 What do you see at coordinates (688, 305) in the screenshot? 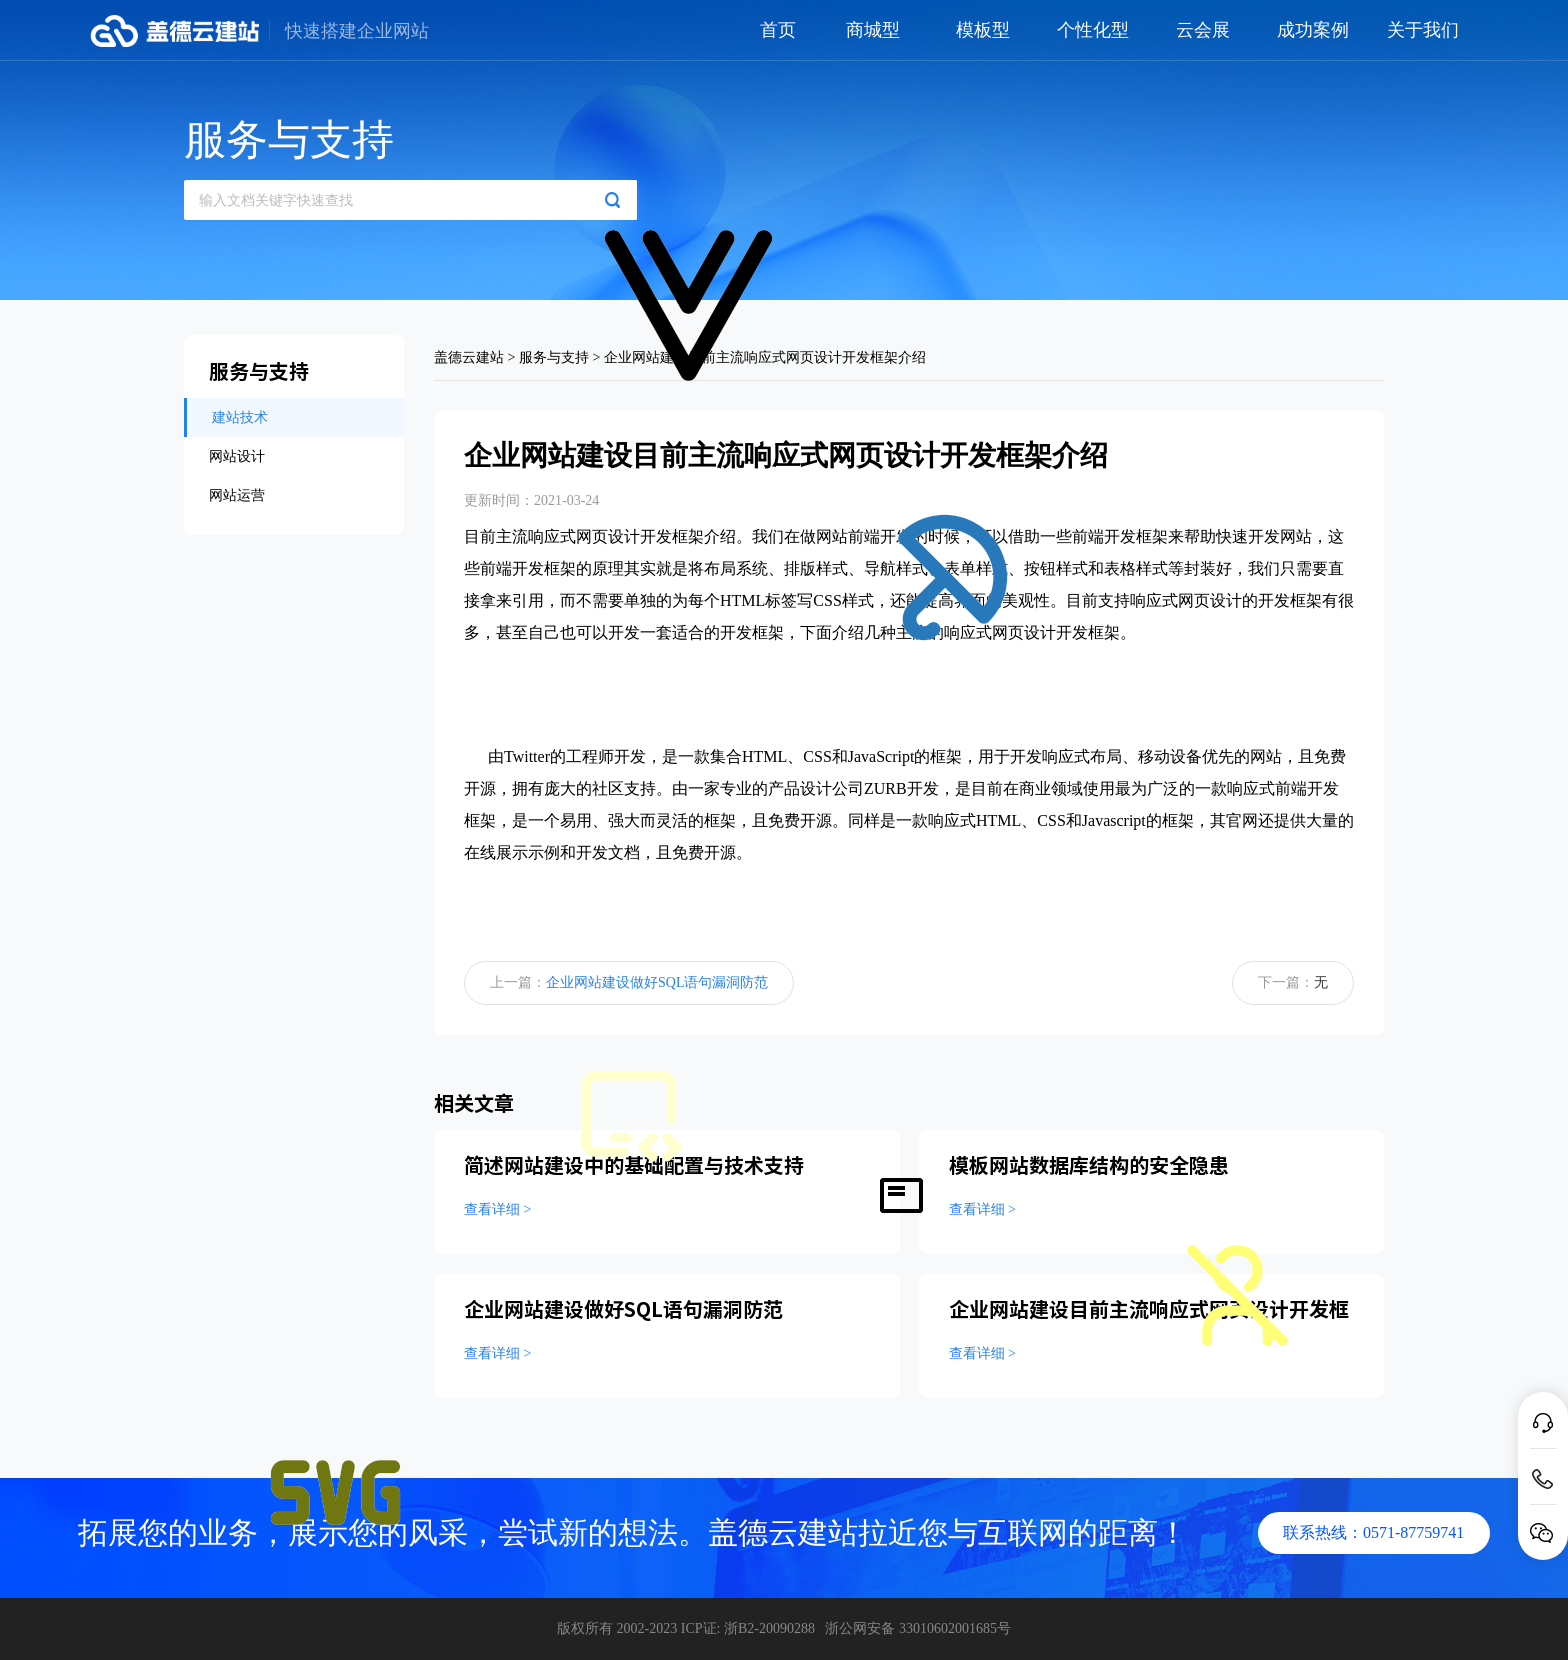
I see `Vue.js framework logo` at bounding box center [688, 305].